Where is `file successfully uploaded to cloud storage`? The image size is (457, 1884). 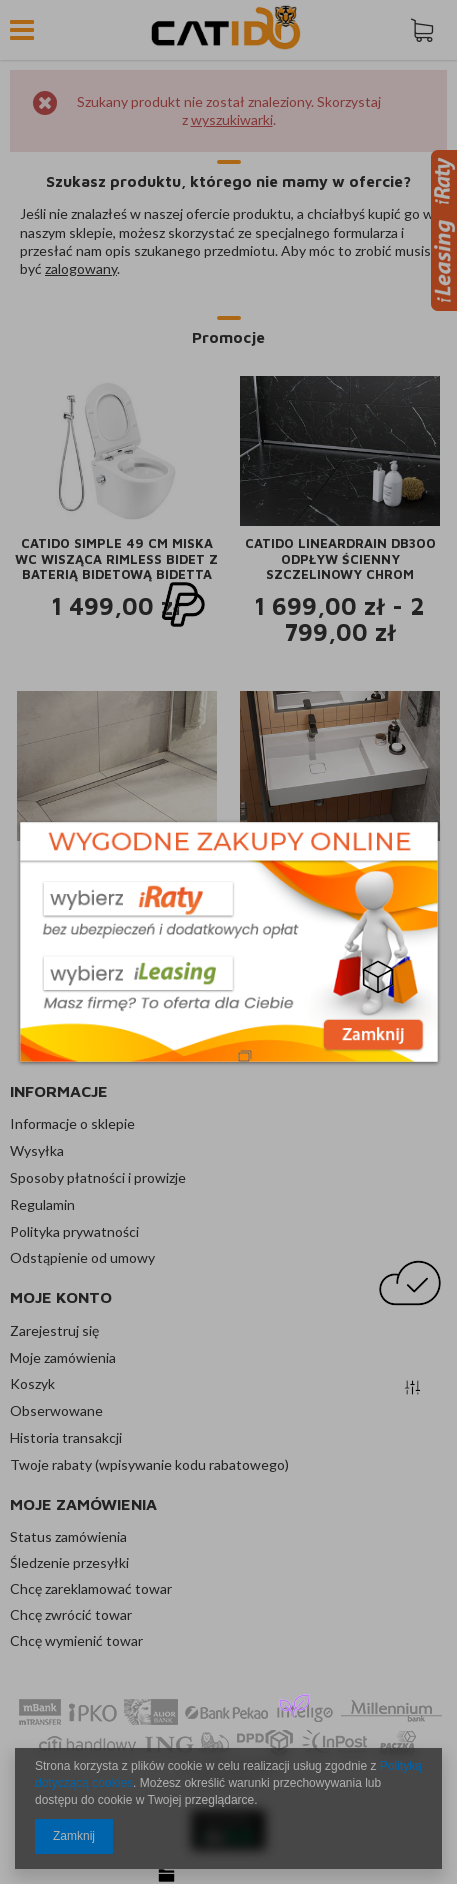
file successfully uploaded to cloud storage is located at coordinates (410, 1283).